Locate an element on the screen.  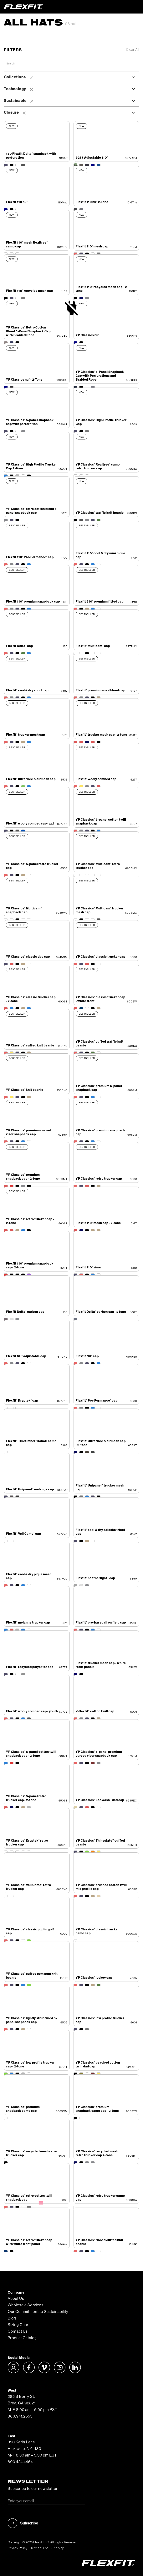
open or view a CSV file is located at coordinates (76, 164).